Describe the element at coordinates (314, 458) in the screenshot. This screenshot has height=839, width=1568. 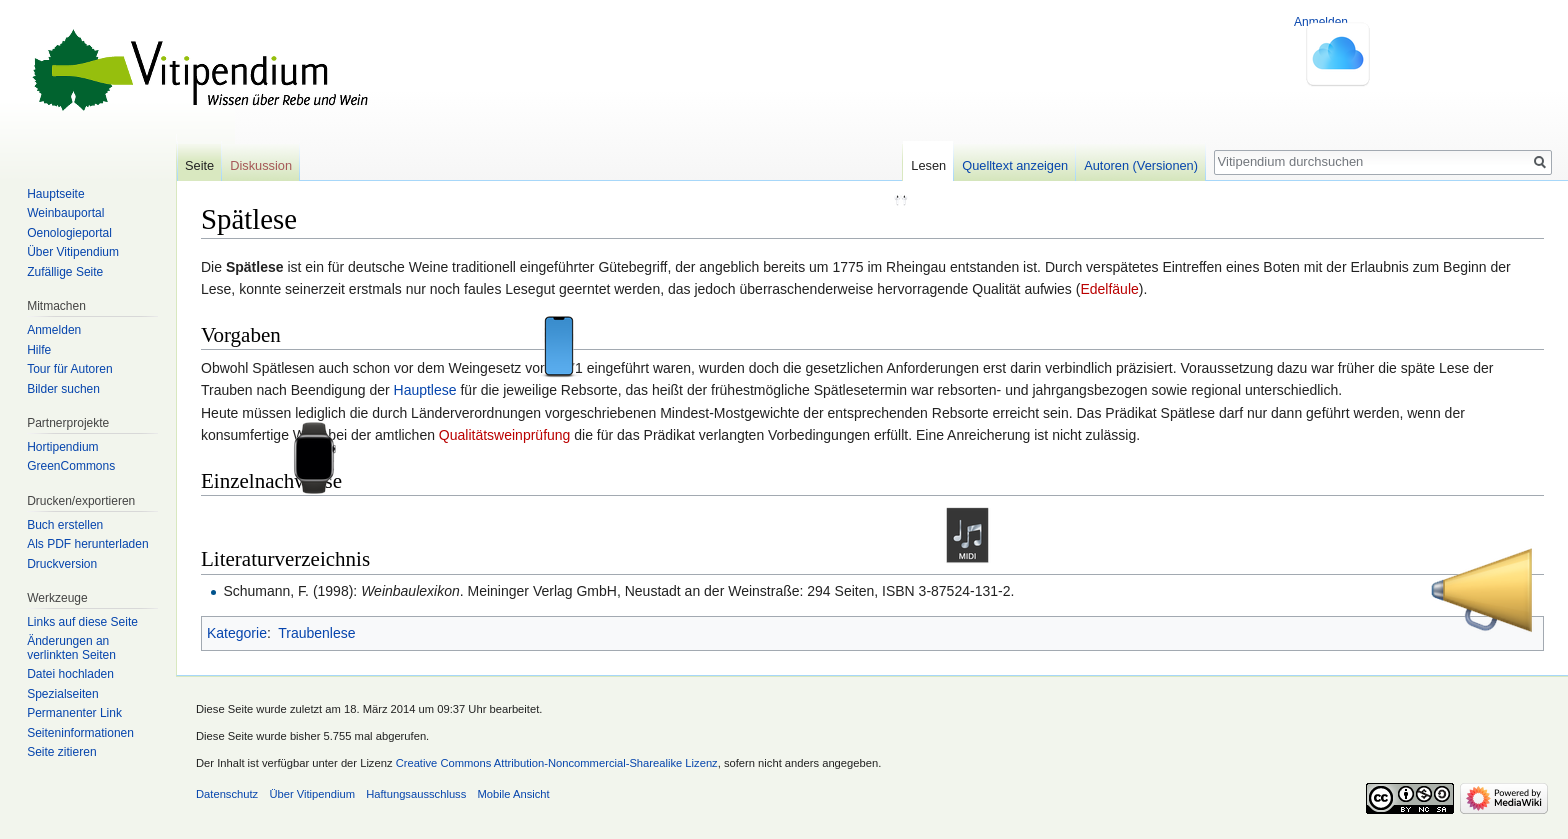
I see `apple watch series 5 or 6 device icon` at that location.